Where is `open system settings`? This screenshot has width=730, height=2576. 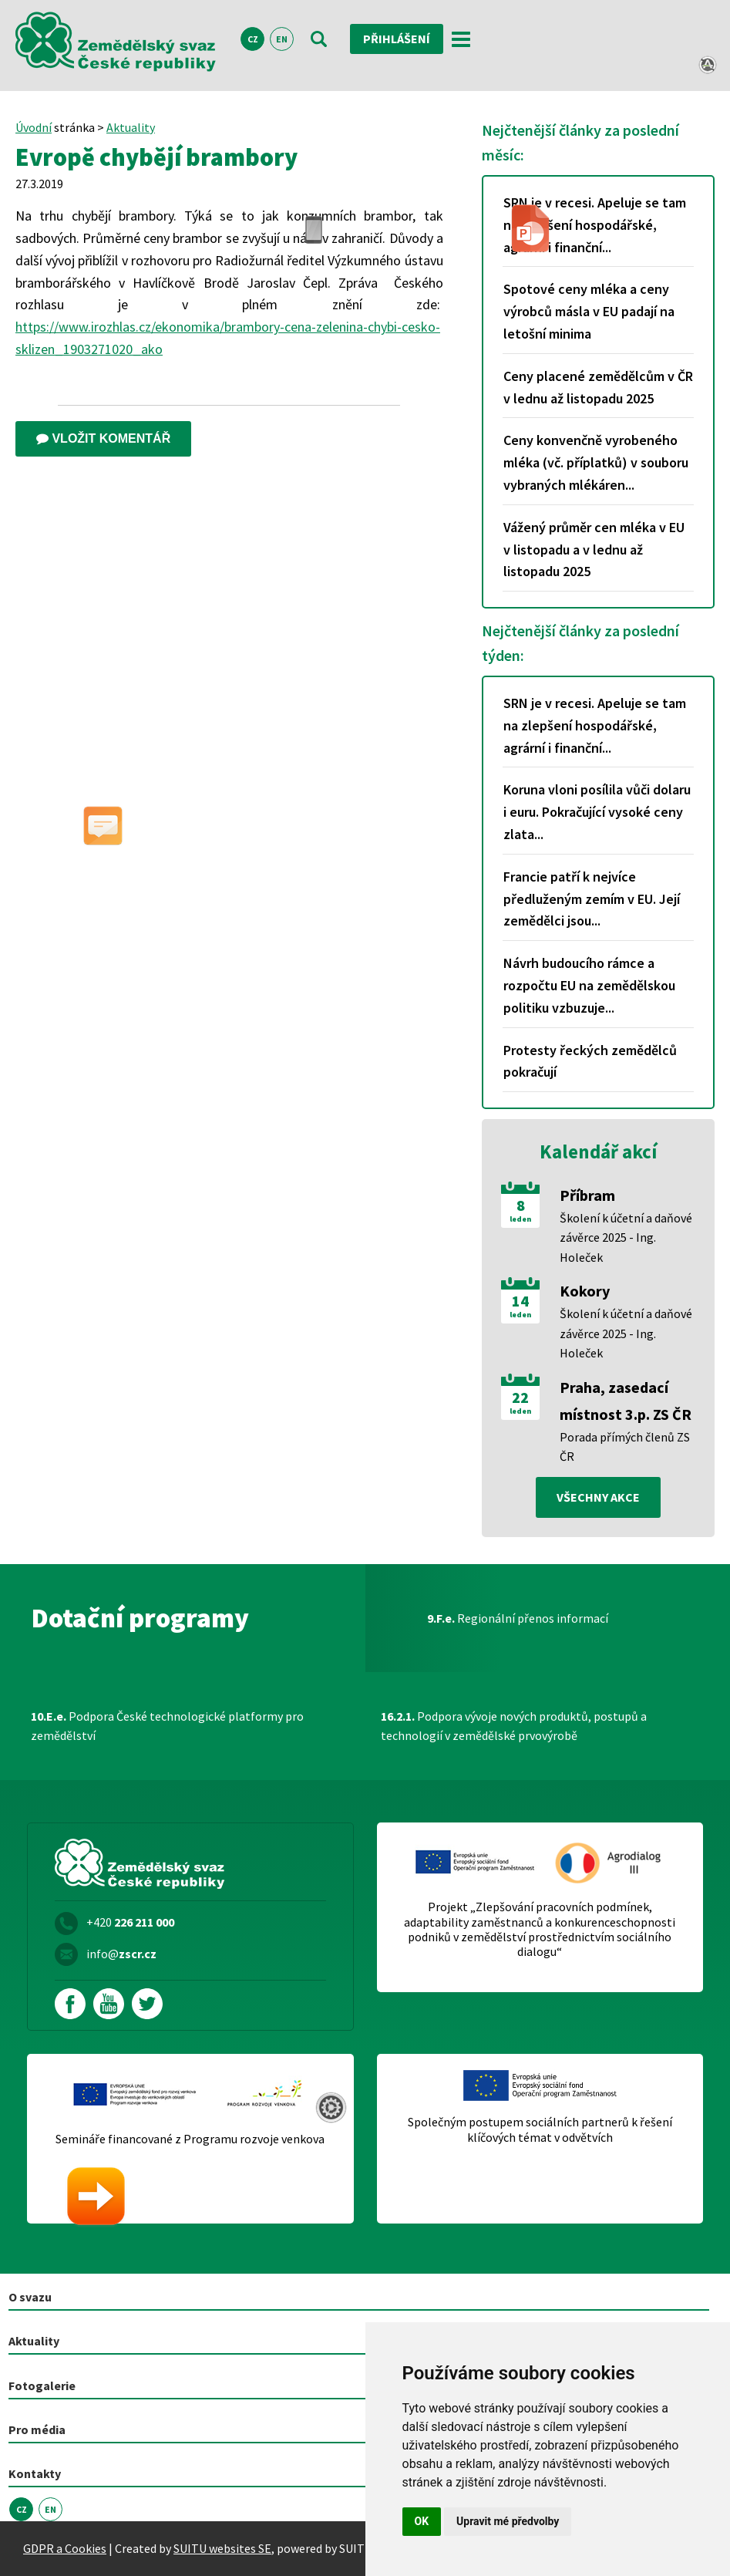 open system settings is located at coordinates (331, 2107).